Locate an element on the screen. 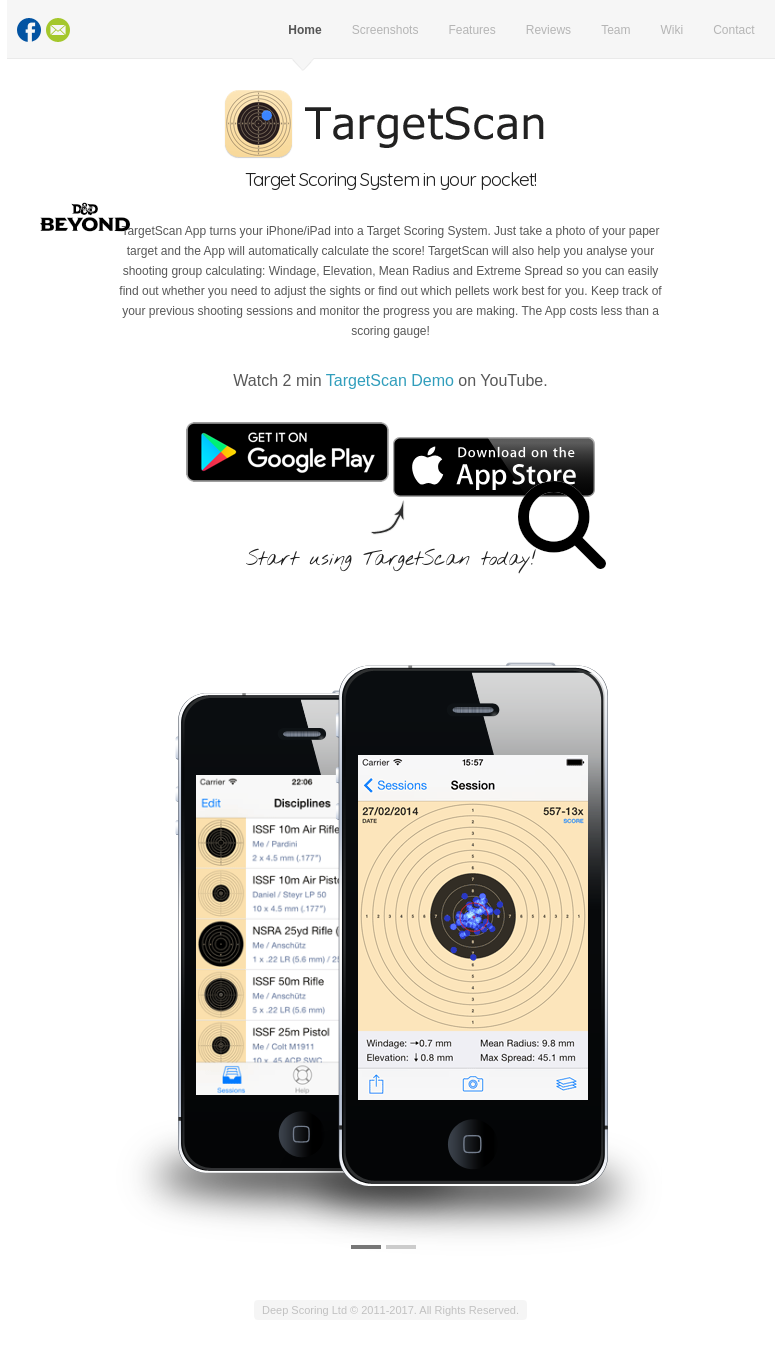 This screenshot has height=1350, width=781. open D&D Beyond app or website is located at coordinates (85, 217).